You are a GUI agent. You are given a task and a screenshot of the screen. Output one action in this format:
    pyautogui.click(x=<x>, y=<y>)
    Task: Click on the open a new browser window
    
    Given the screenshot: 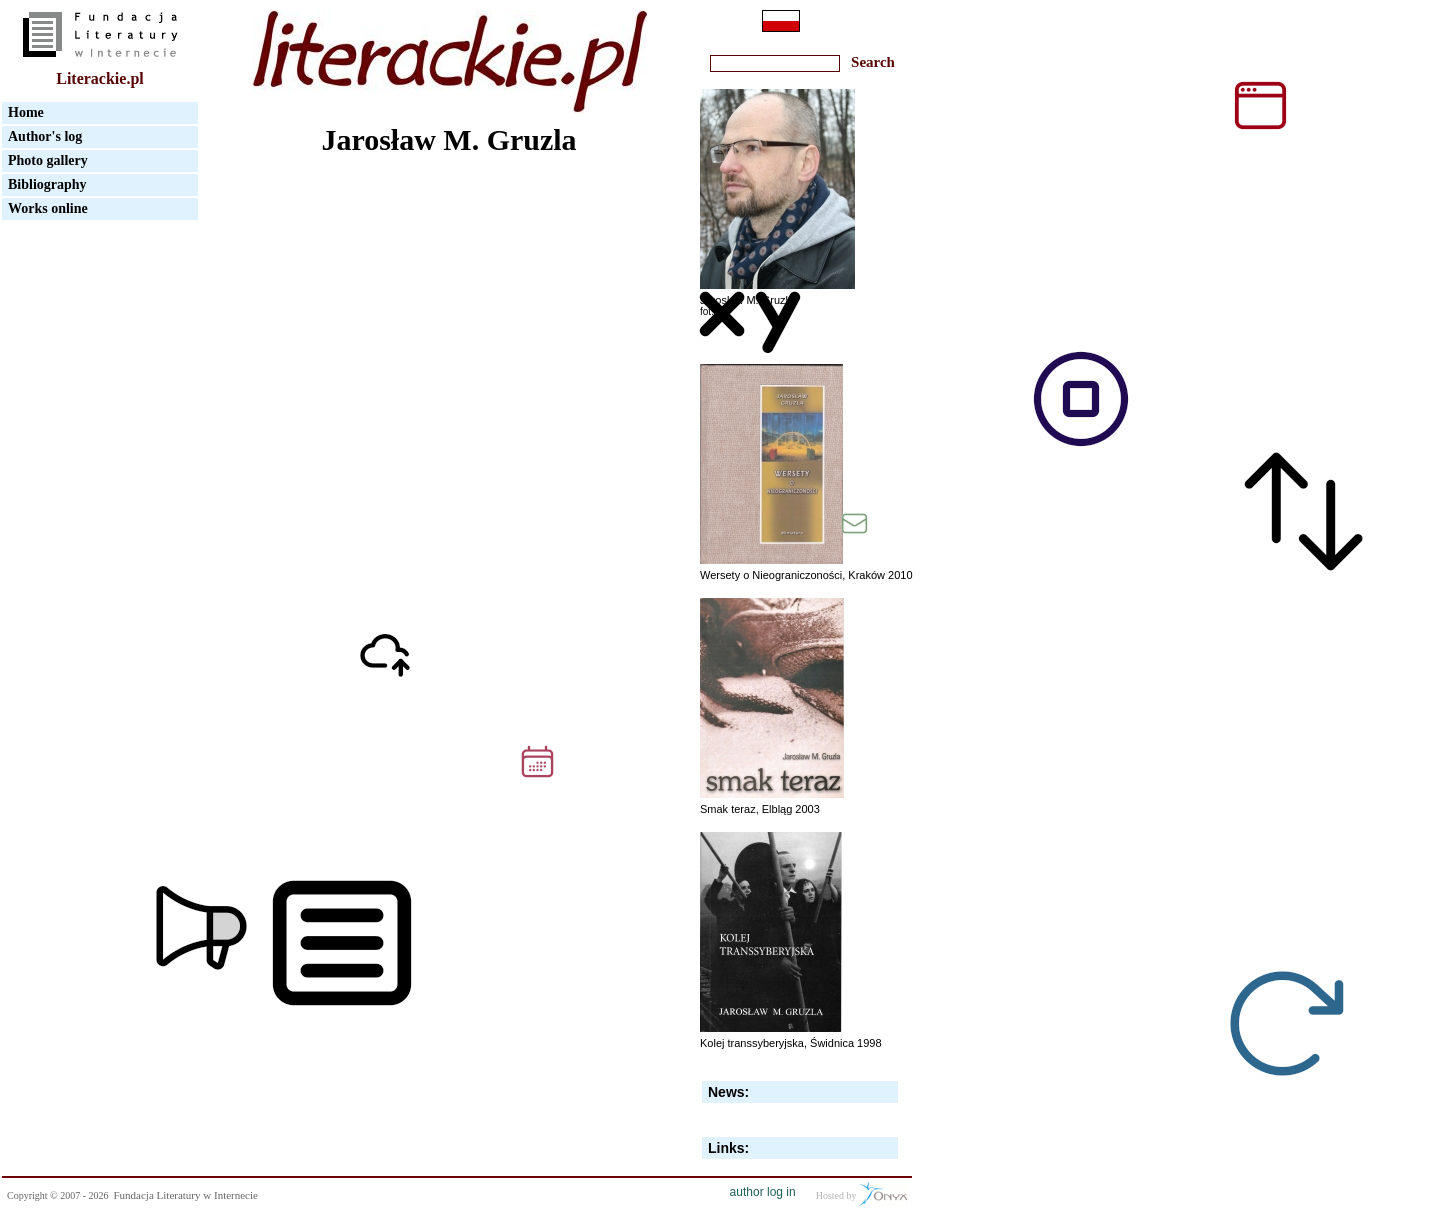 What is the action you would take?
    pyautogui.click(x=1260, y=105)
    